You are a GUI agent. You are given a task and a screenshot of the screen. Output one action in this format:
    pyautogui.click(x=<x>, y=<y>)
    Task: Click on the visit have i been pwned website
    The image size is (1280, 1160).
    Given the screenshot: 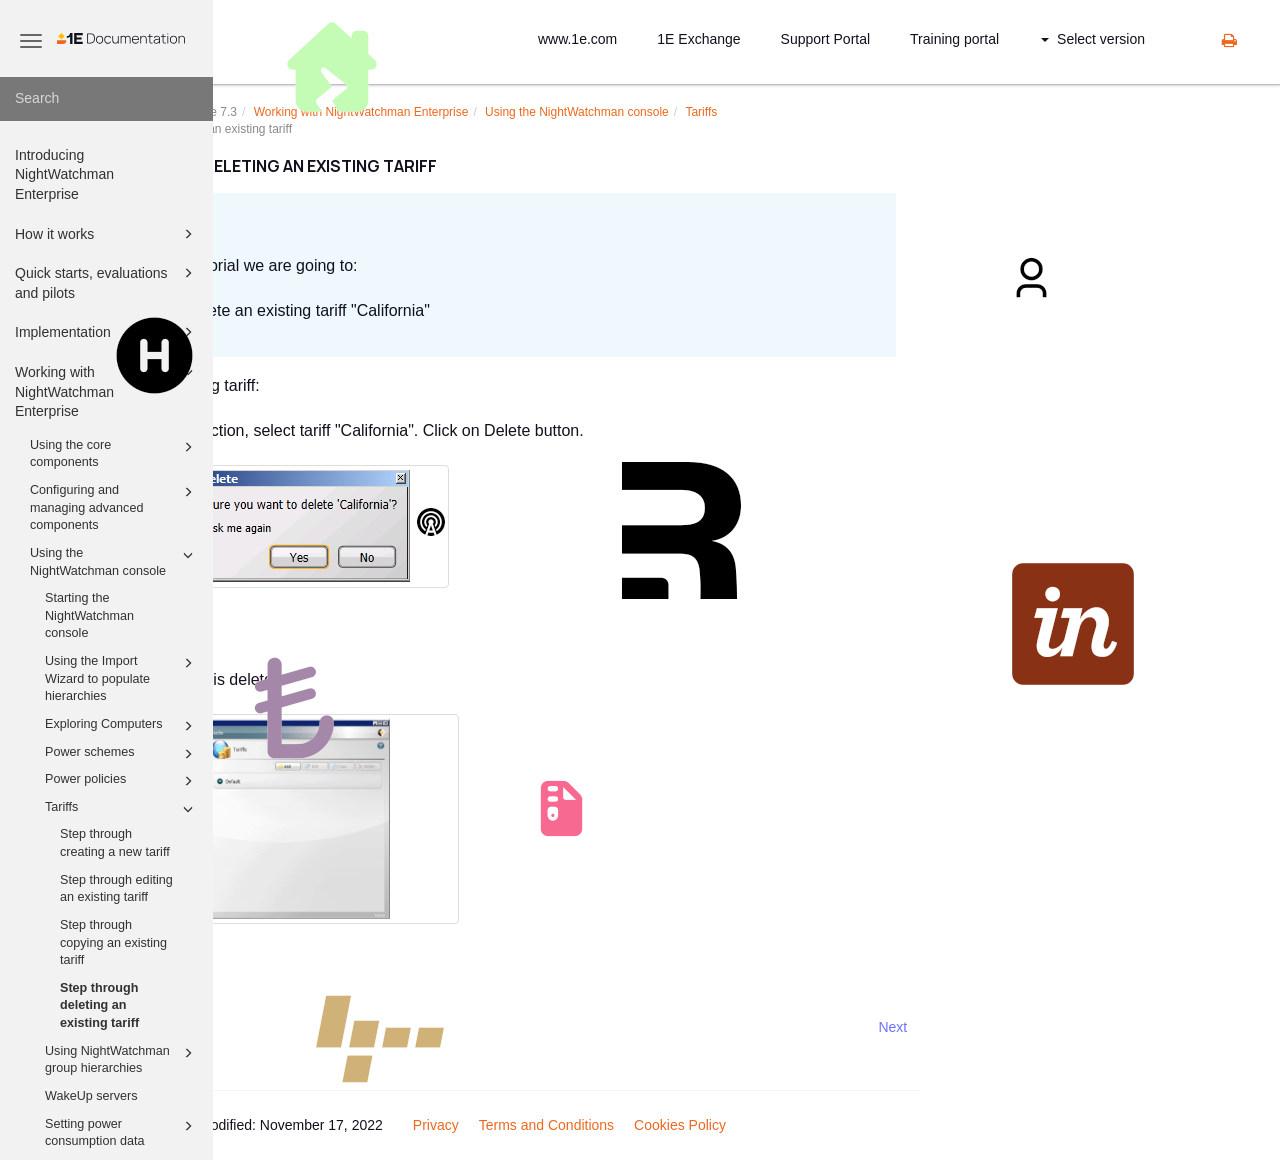 What is the action you would take?
    pyautogui.click(x=380, y=1039)
    